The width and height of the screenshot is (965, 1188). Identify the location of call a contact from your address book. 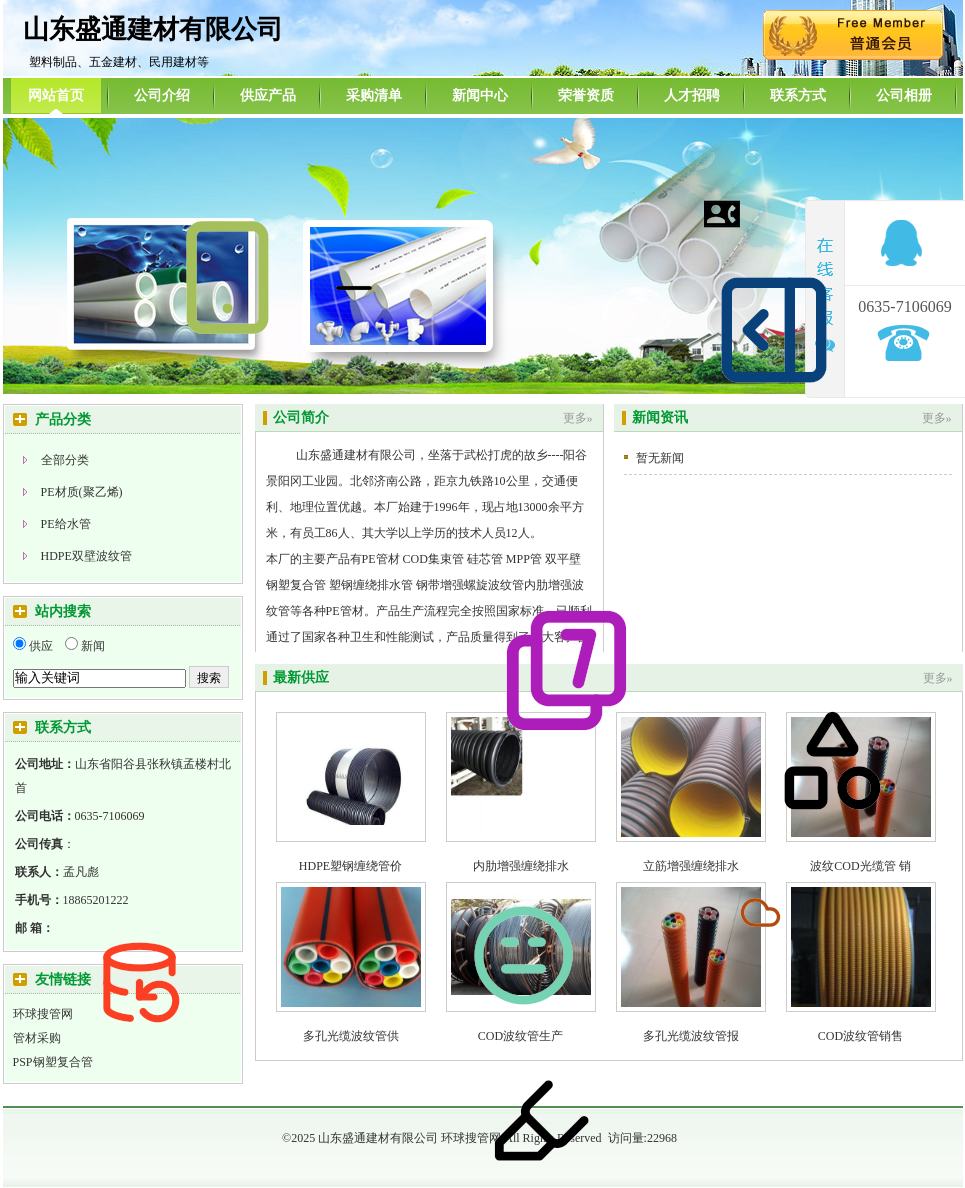
(722, 214).